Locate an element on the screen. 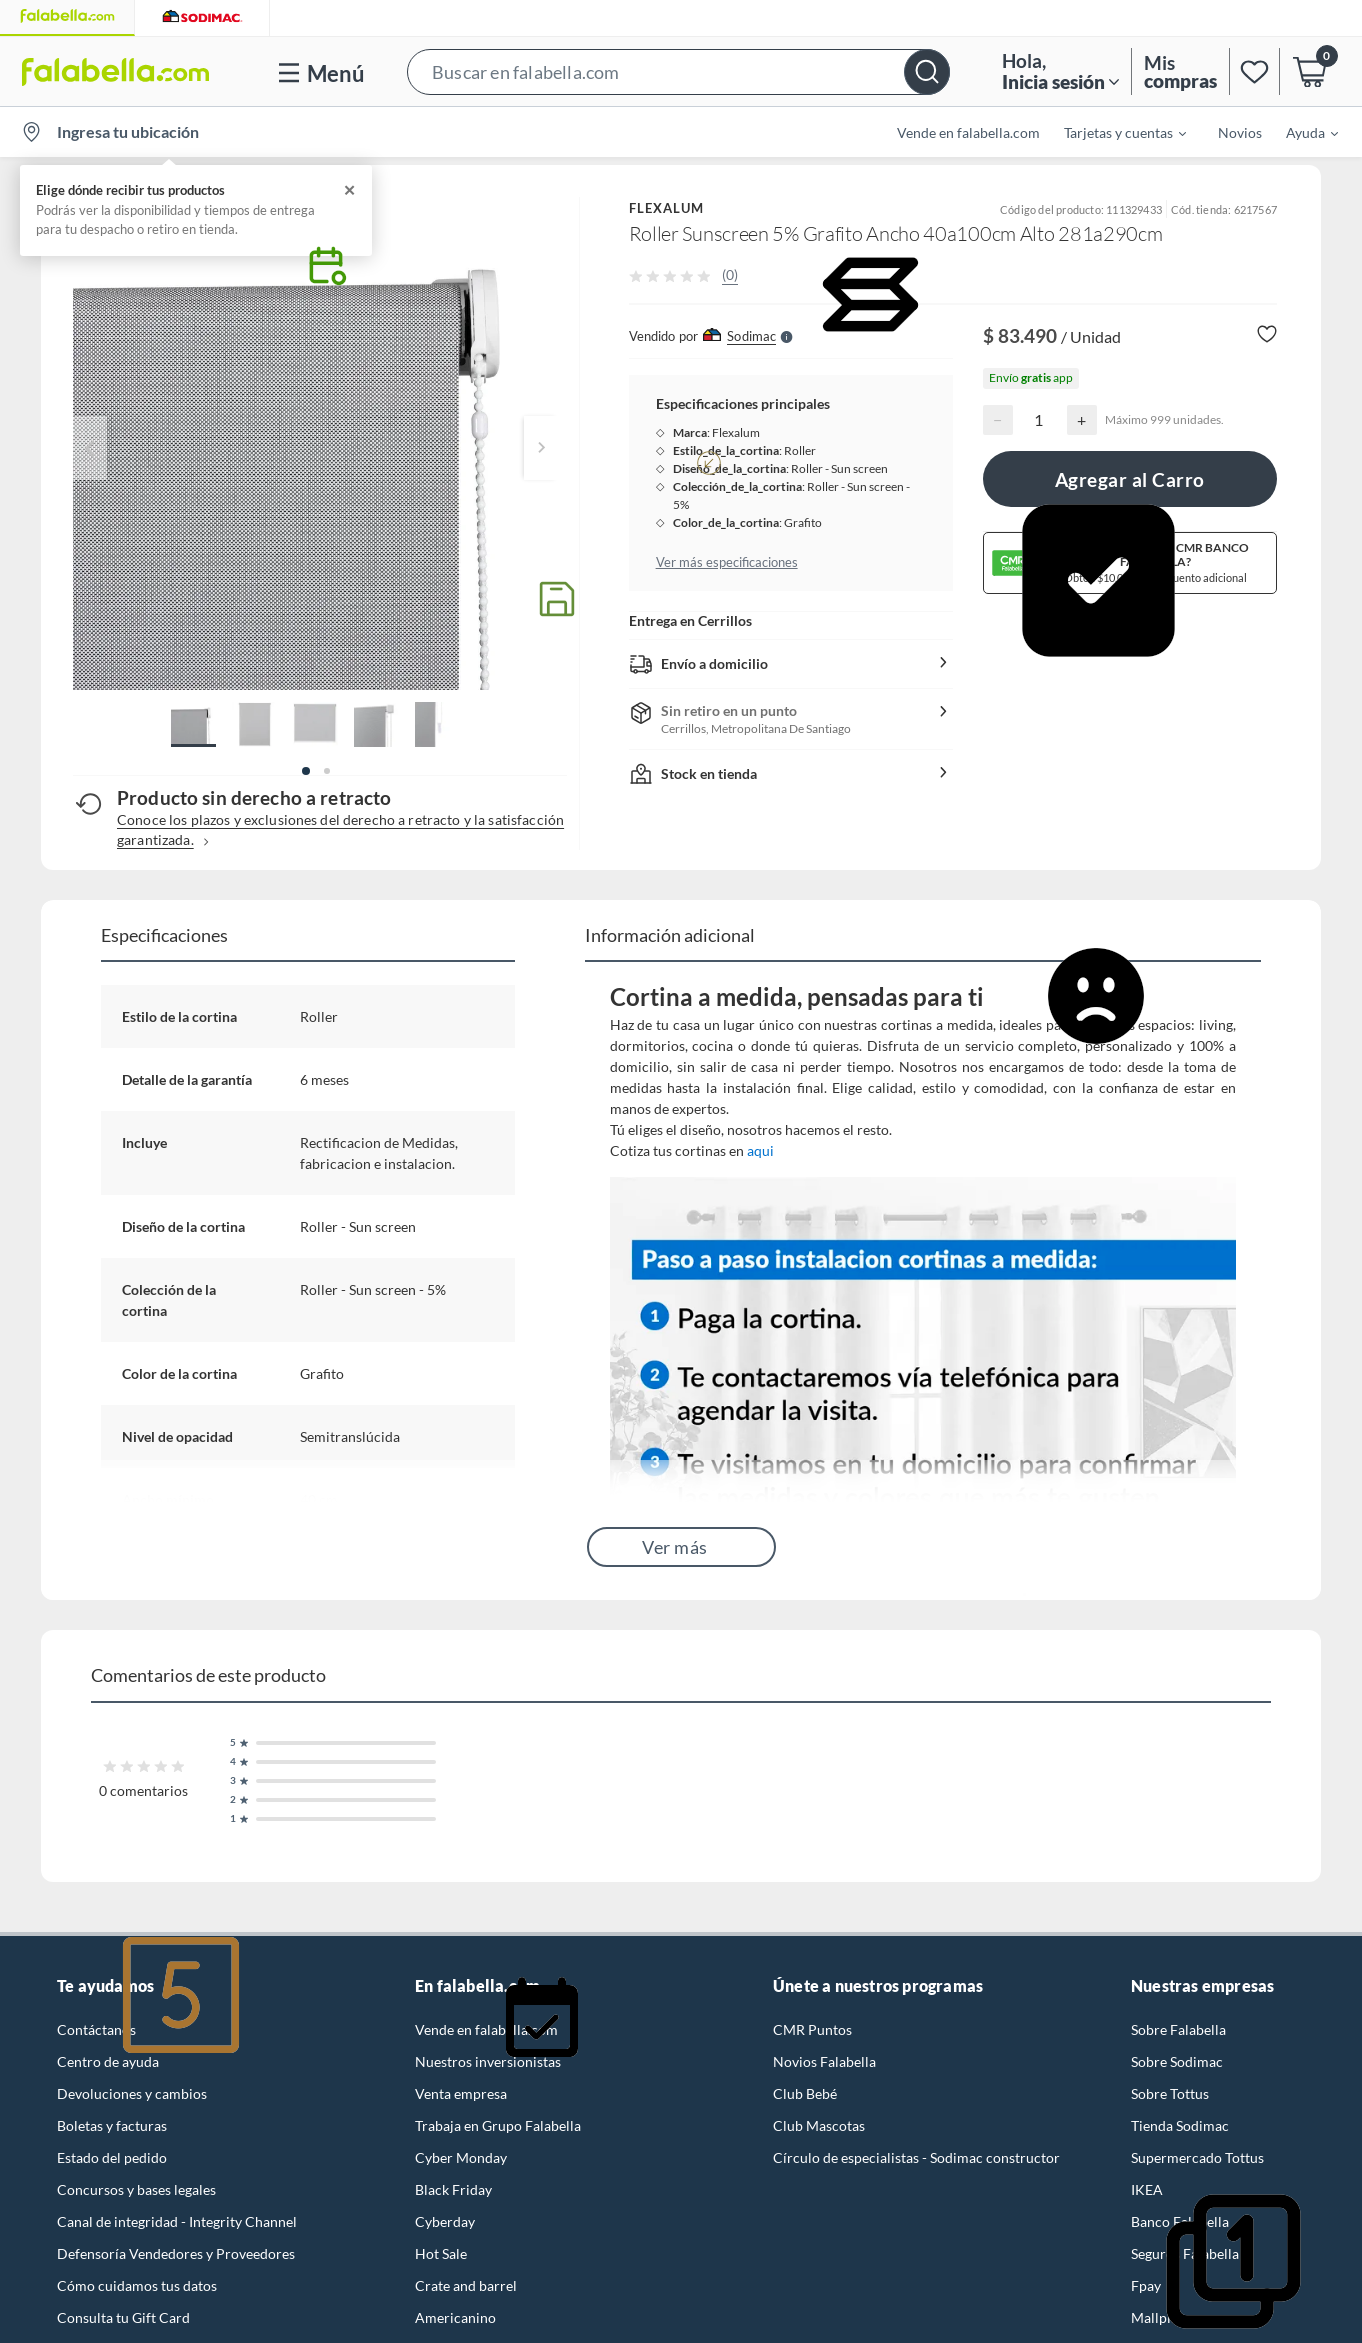 This screenshot has height=2343, width=1362. indicates negative feedback or dissatisfaction is located at coordinates (1096, 996).